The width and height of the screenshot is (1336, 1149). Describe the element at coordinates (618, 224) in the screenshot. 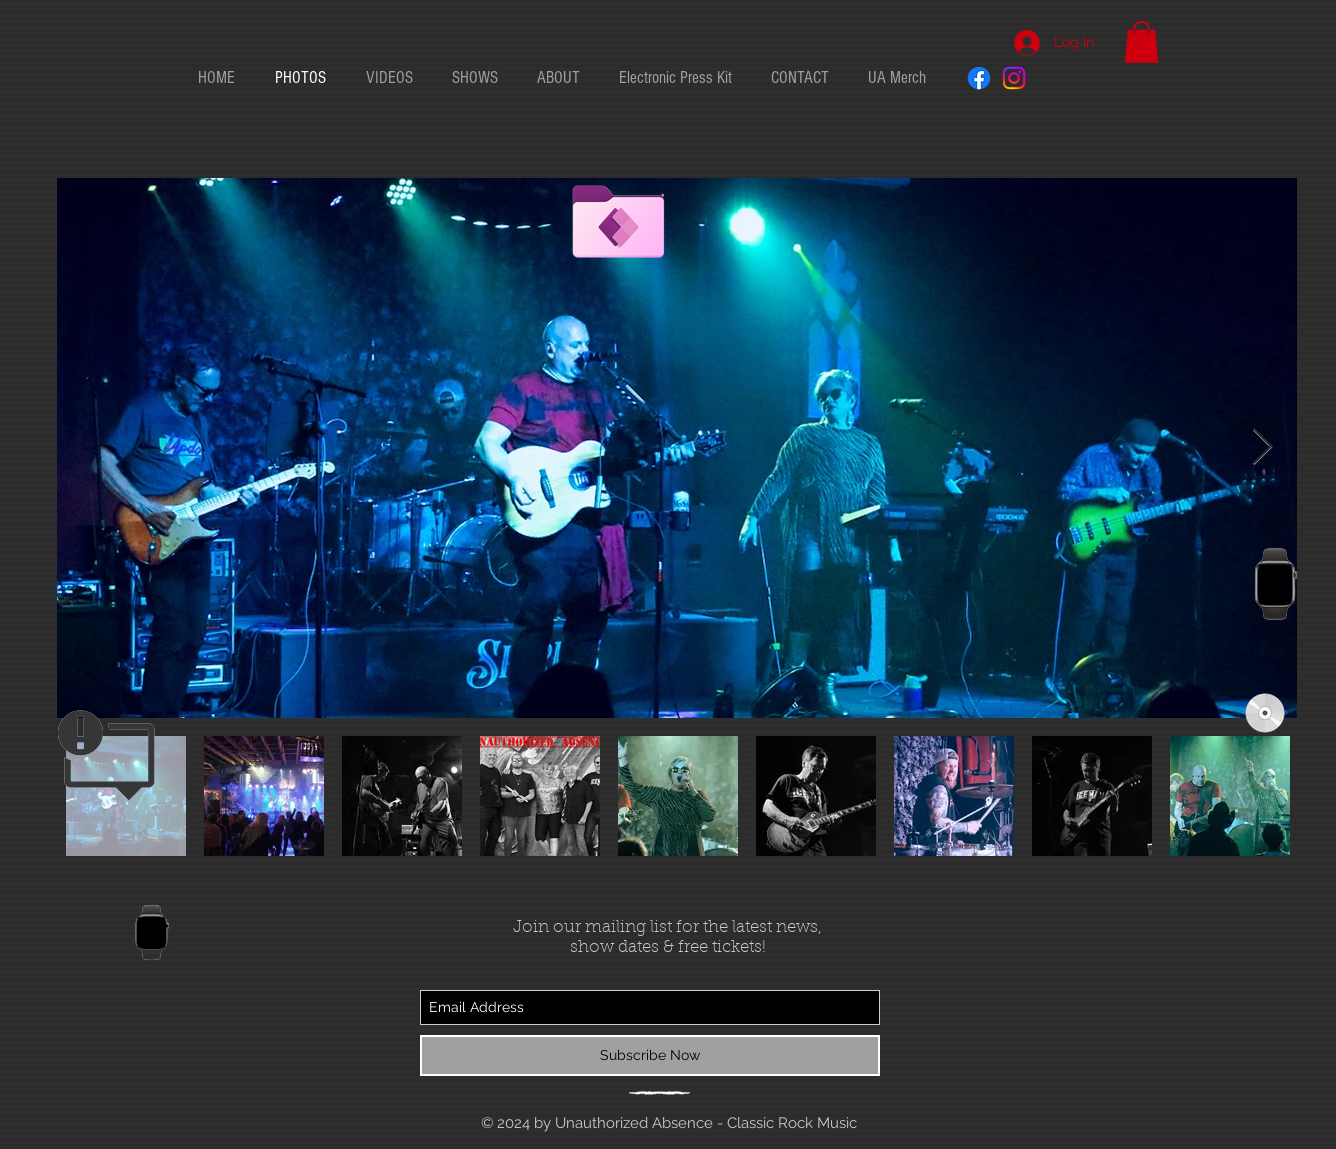

I see `open folder containing Microsoft Power Apps files` at that location.